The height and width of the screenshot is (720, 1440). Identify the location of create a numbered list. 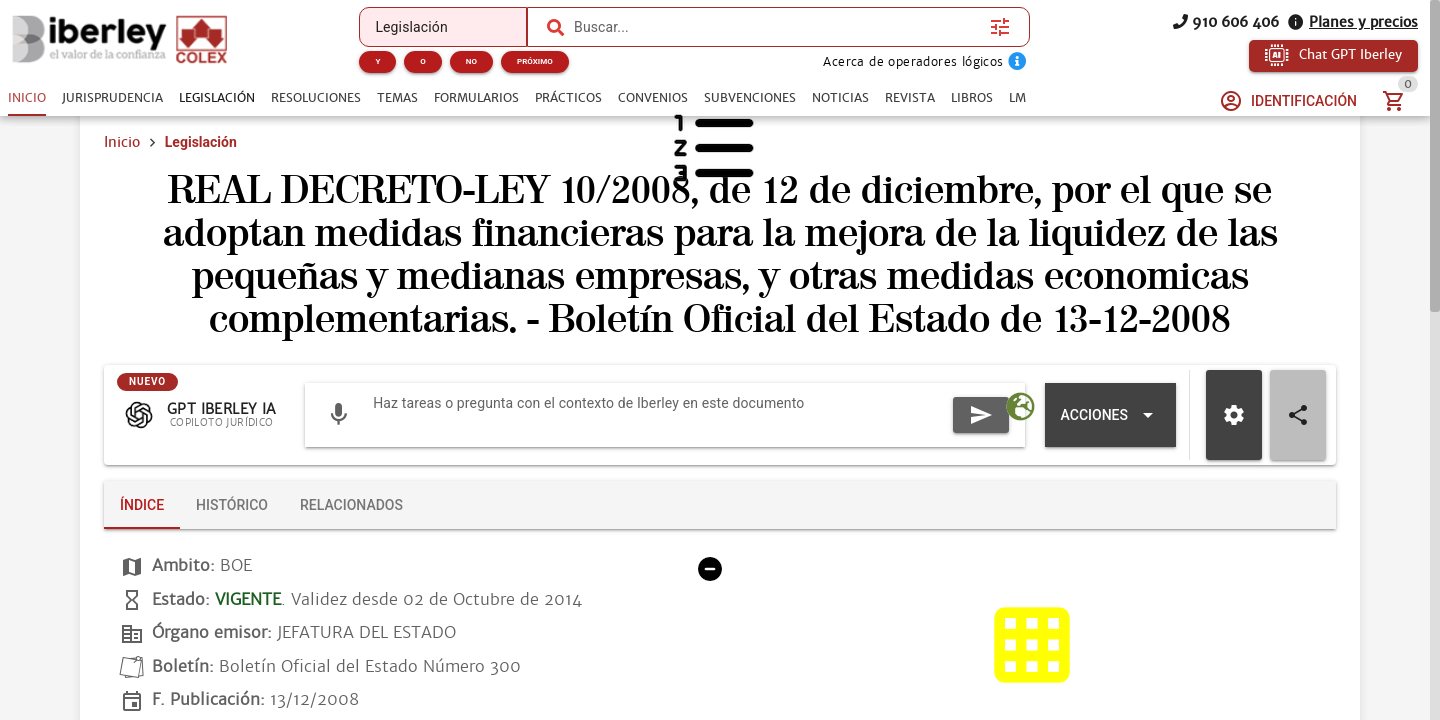
(716, 148).